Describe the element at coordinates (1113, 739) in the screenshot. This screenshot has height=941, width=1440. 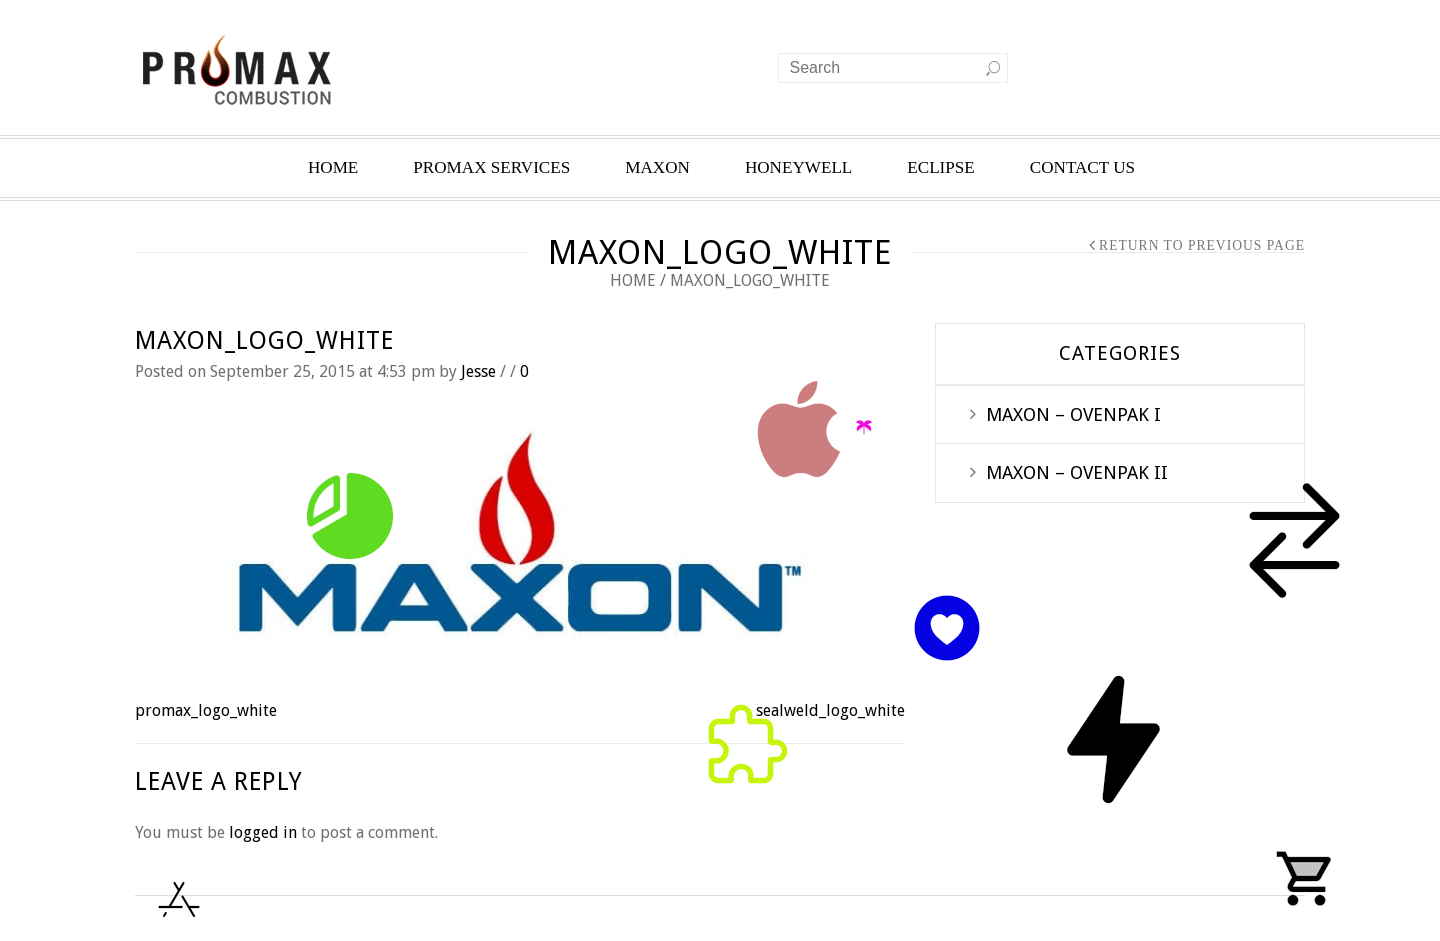
I see `enable flash for camera` at that location.